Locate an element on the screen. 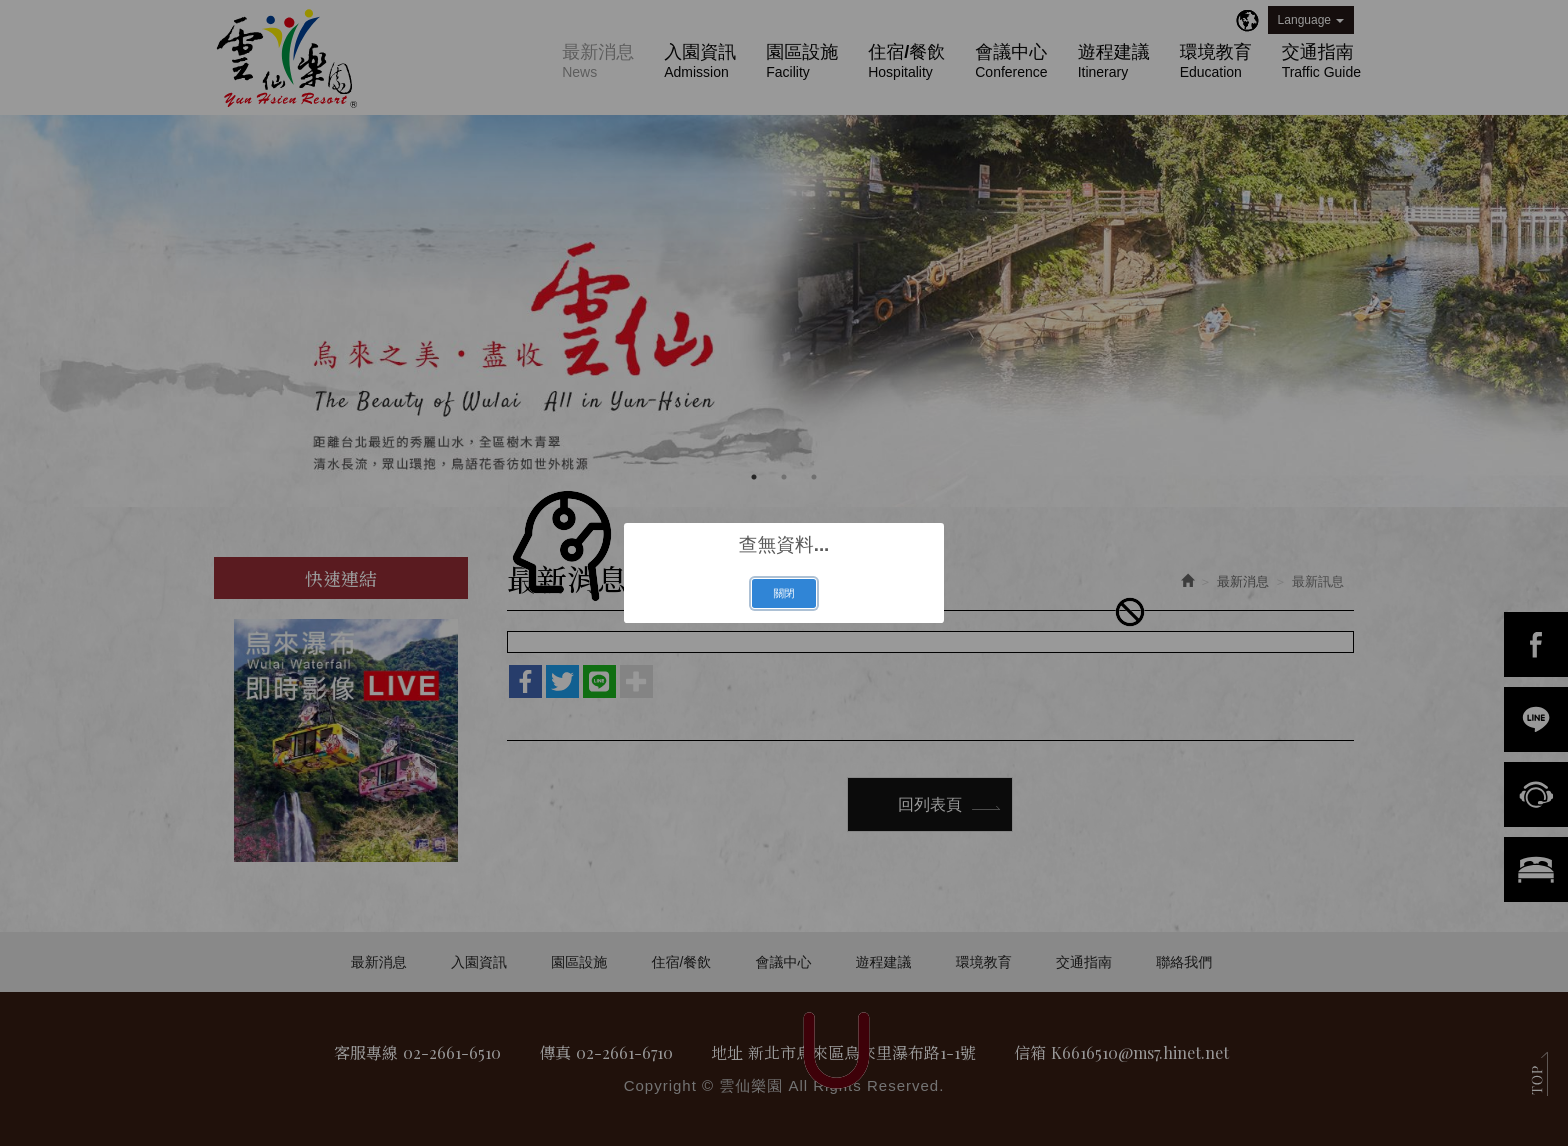 This screenshot has width=1568, height=1146. access AI or machine learning features is located at coordinates (564, 546).